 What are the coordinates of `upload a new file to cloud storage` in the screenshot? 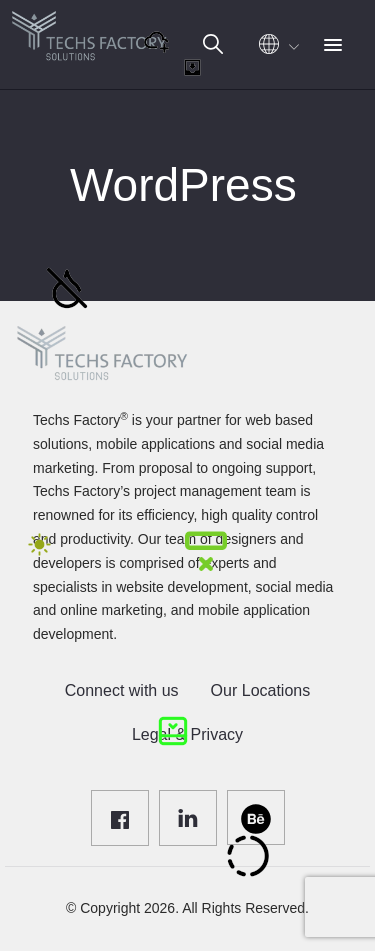 It's located at (156, 40).